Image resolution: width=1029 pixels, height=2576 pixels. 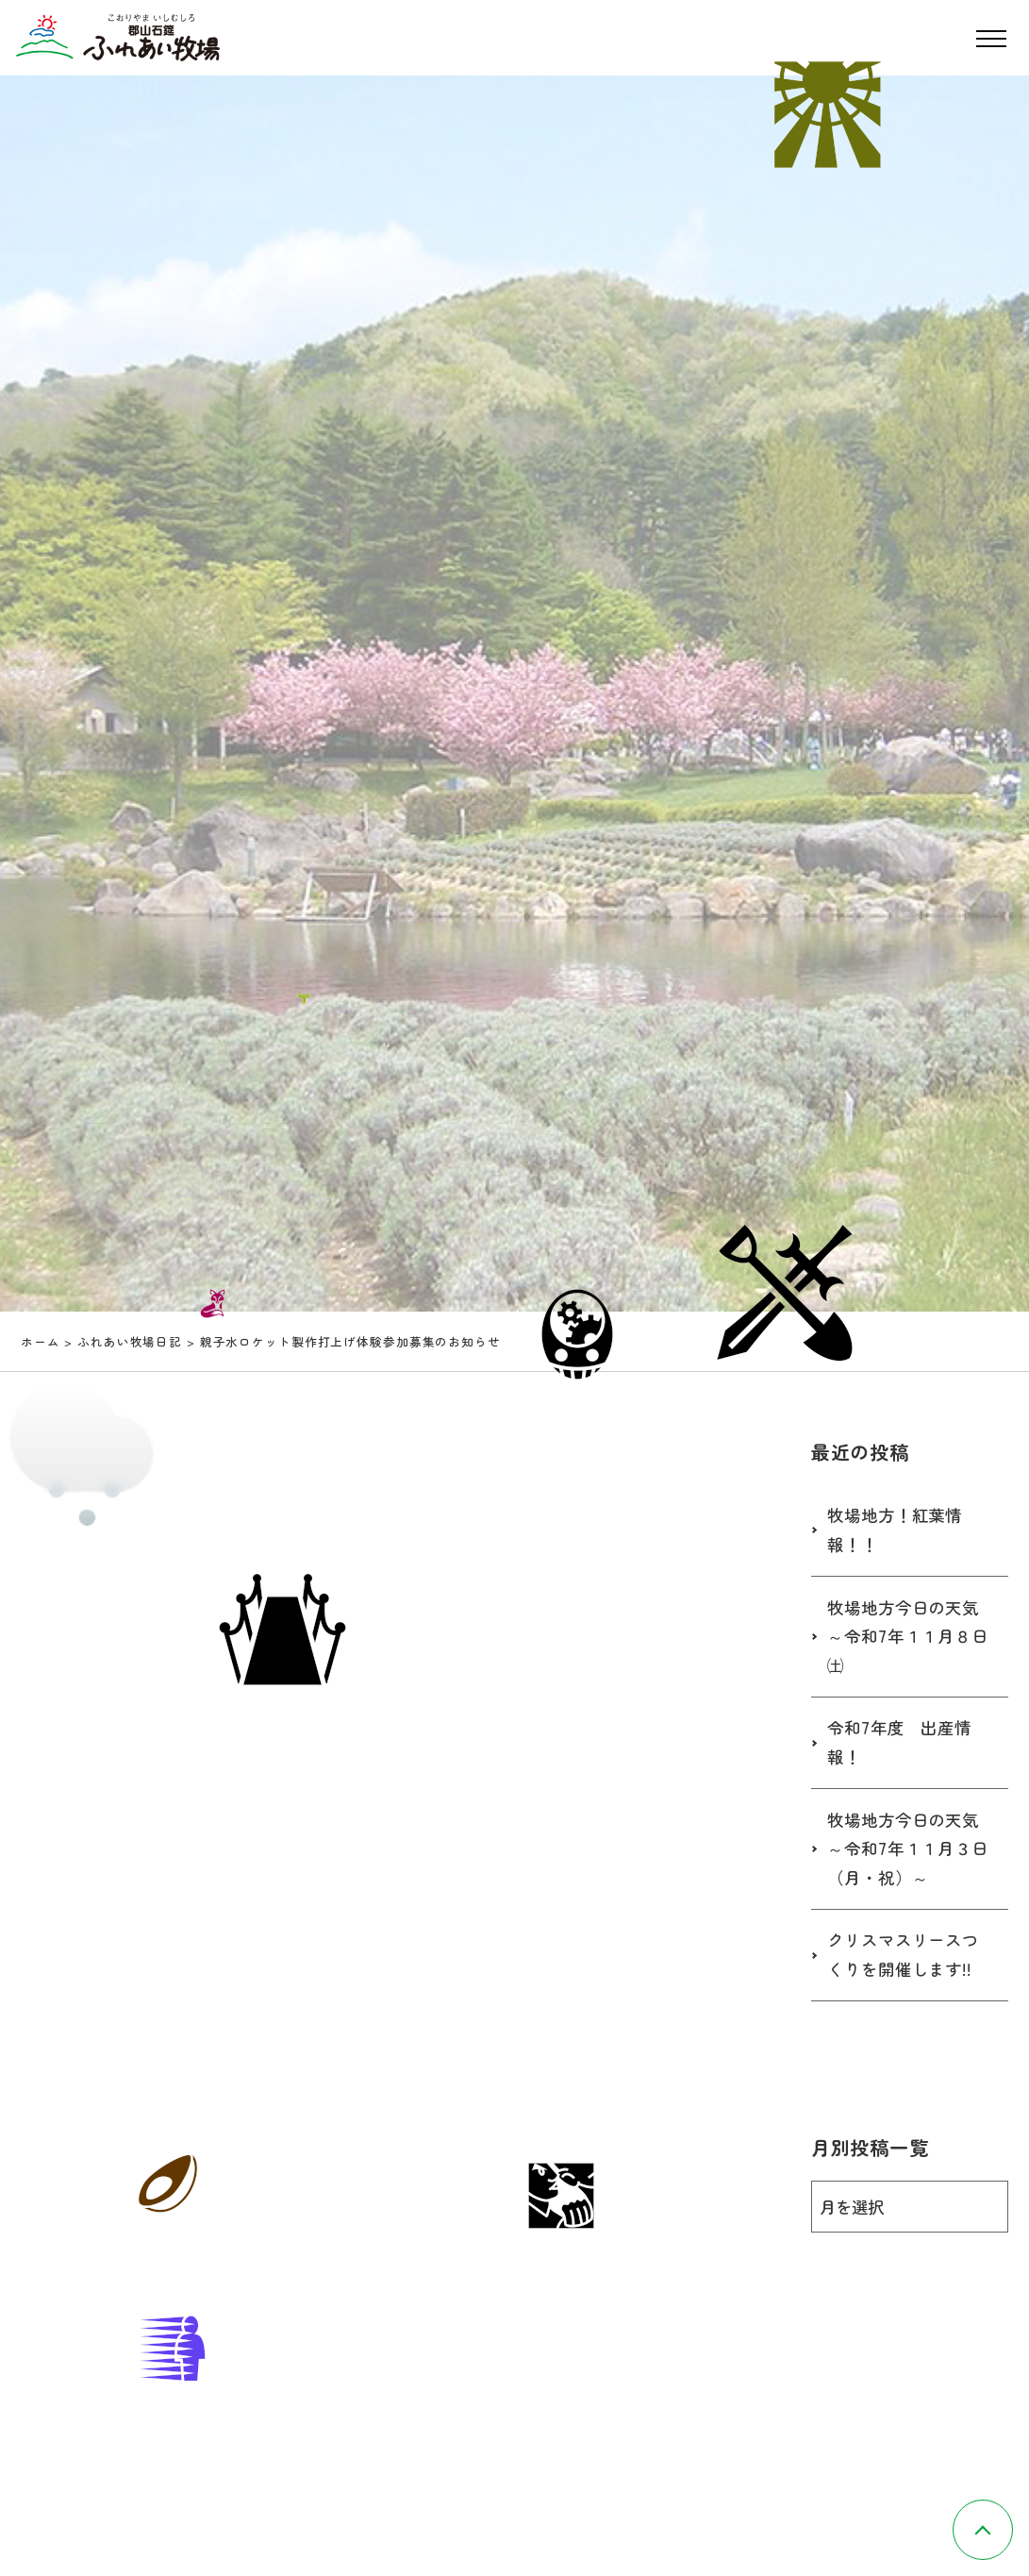 I want to click on indicates a pipe junction or plumbing connection point, so click(x=304, y=997).